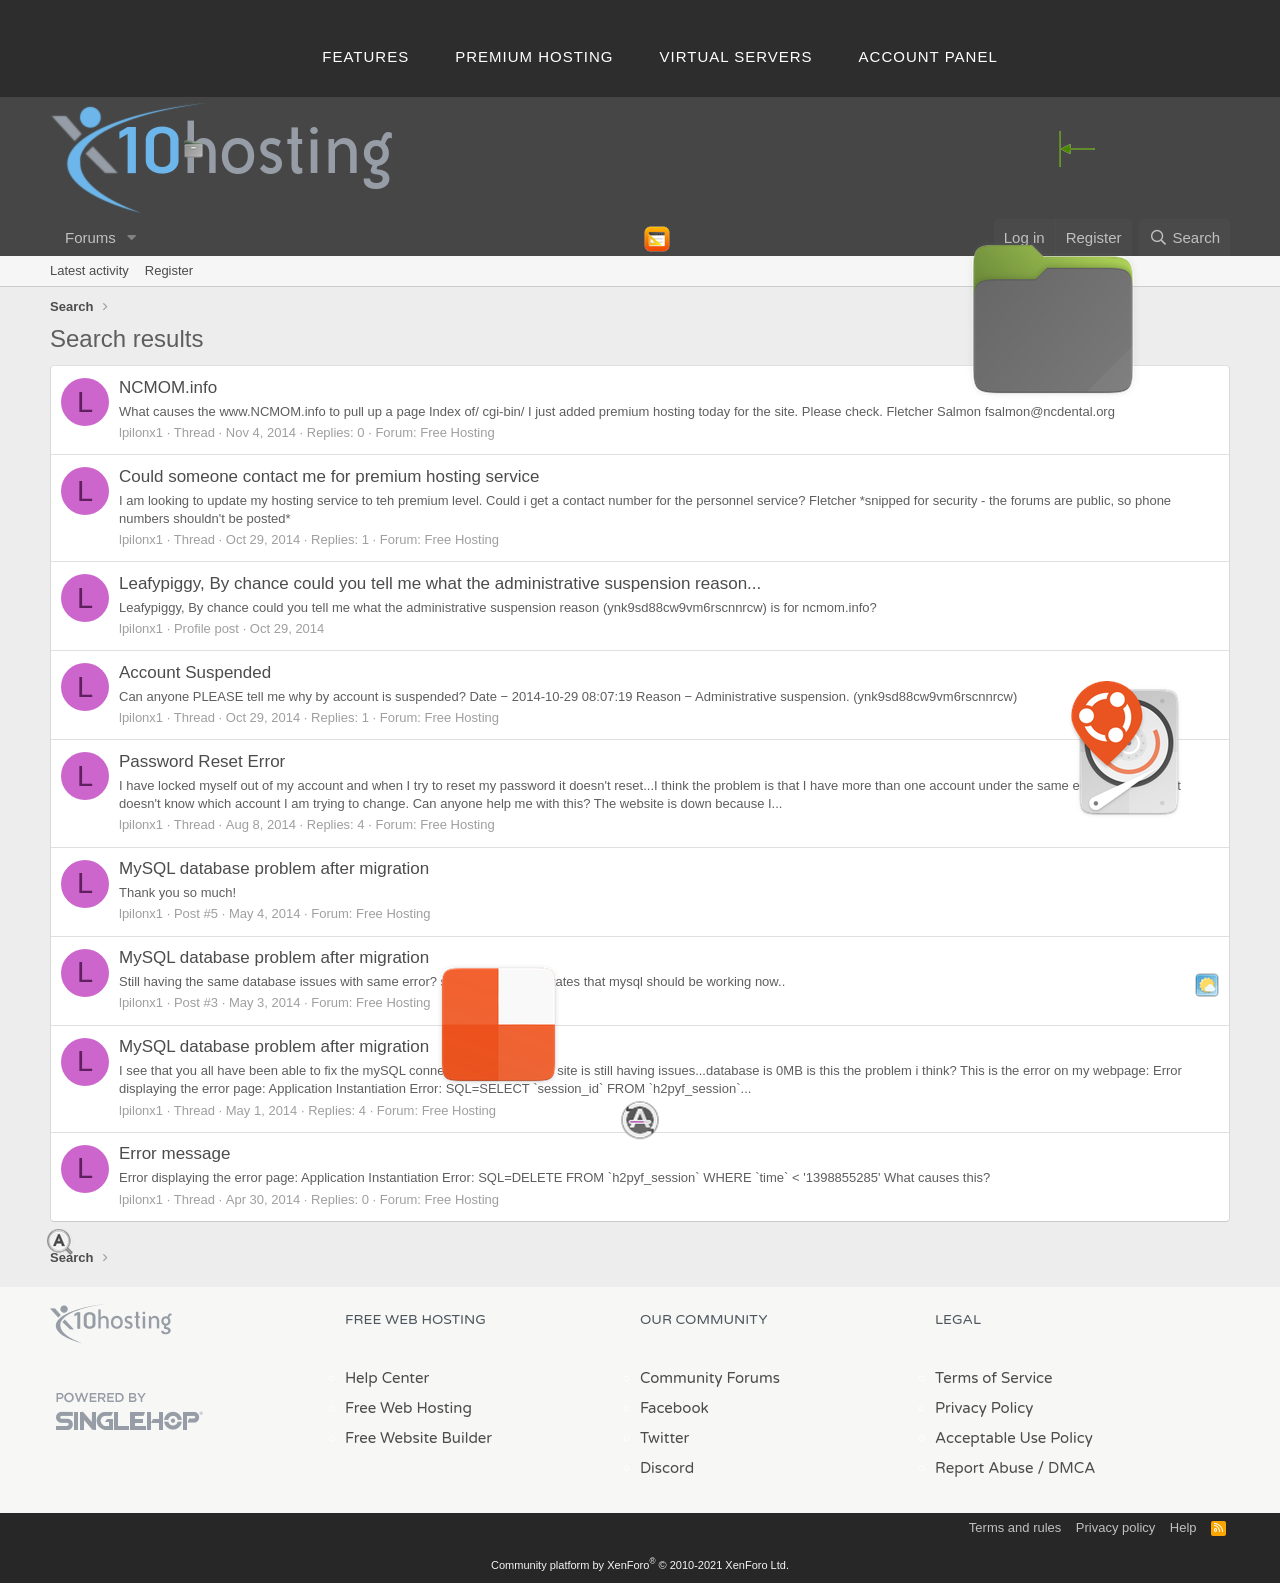 This screenshot has width=1280, height=1583. What do you see at coordinates (193, 148) in the screenshot?
I see `open the file manager application` at bounding box center [193, 148].